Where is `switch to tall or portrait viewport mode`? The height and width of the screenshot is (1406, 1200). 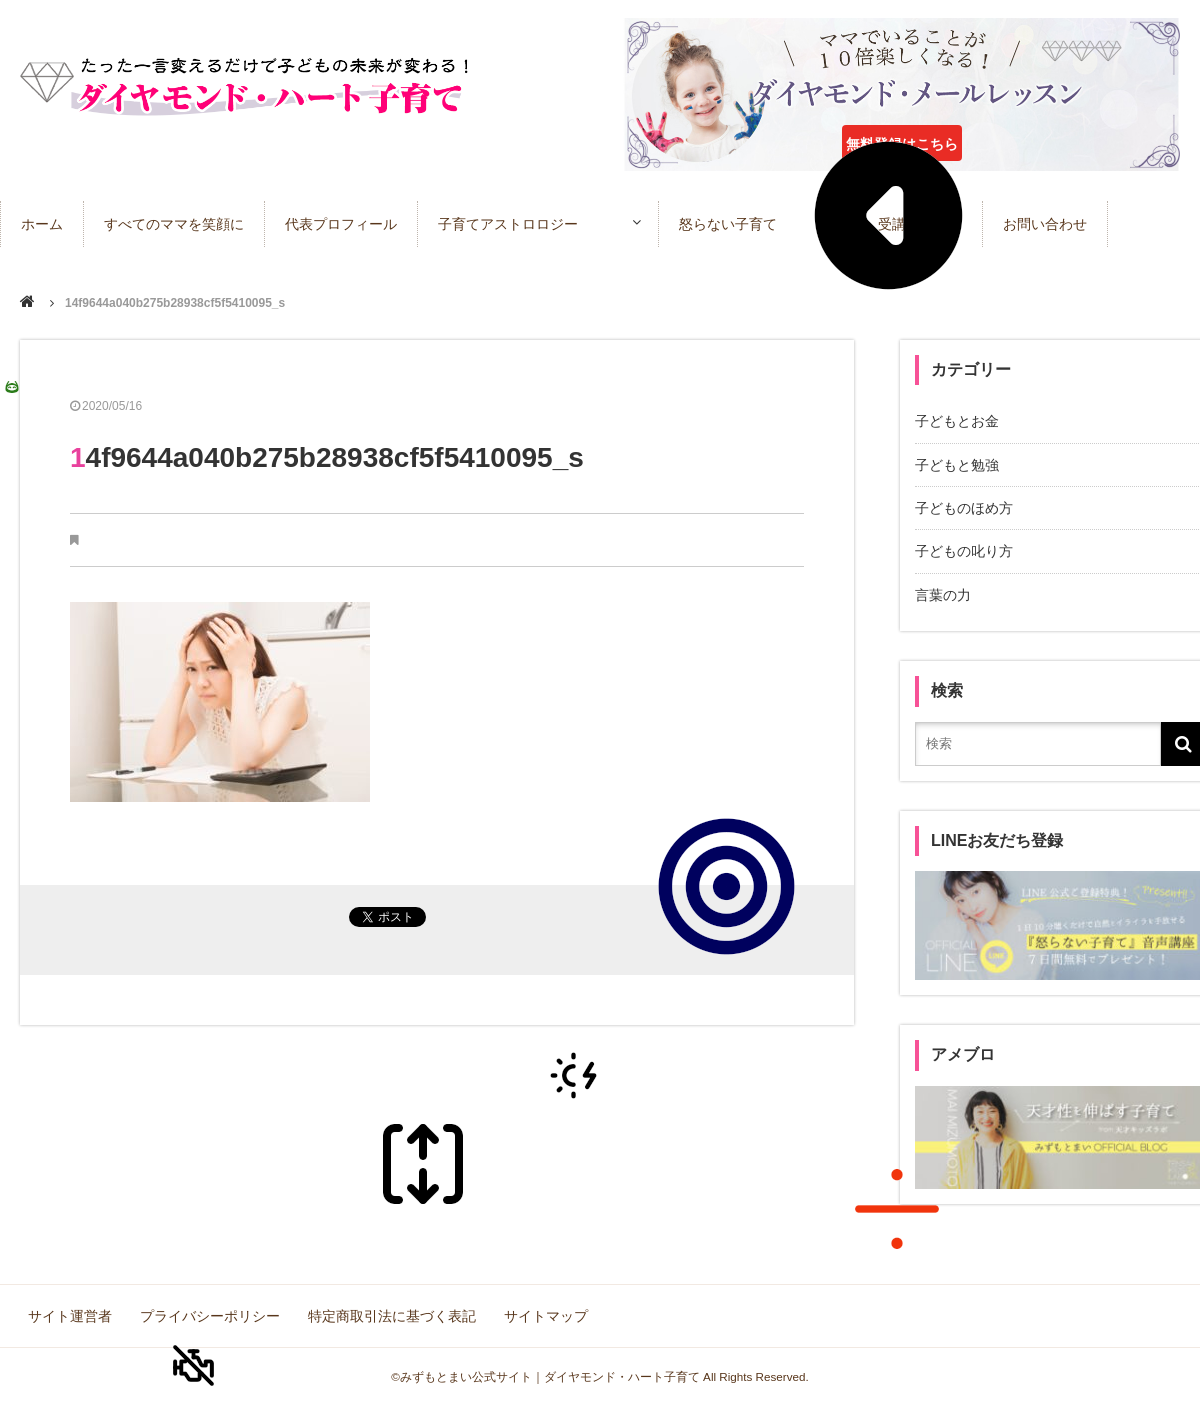
switch to tall or portrait viewport mode is located at coordinates (423, 1164).